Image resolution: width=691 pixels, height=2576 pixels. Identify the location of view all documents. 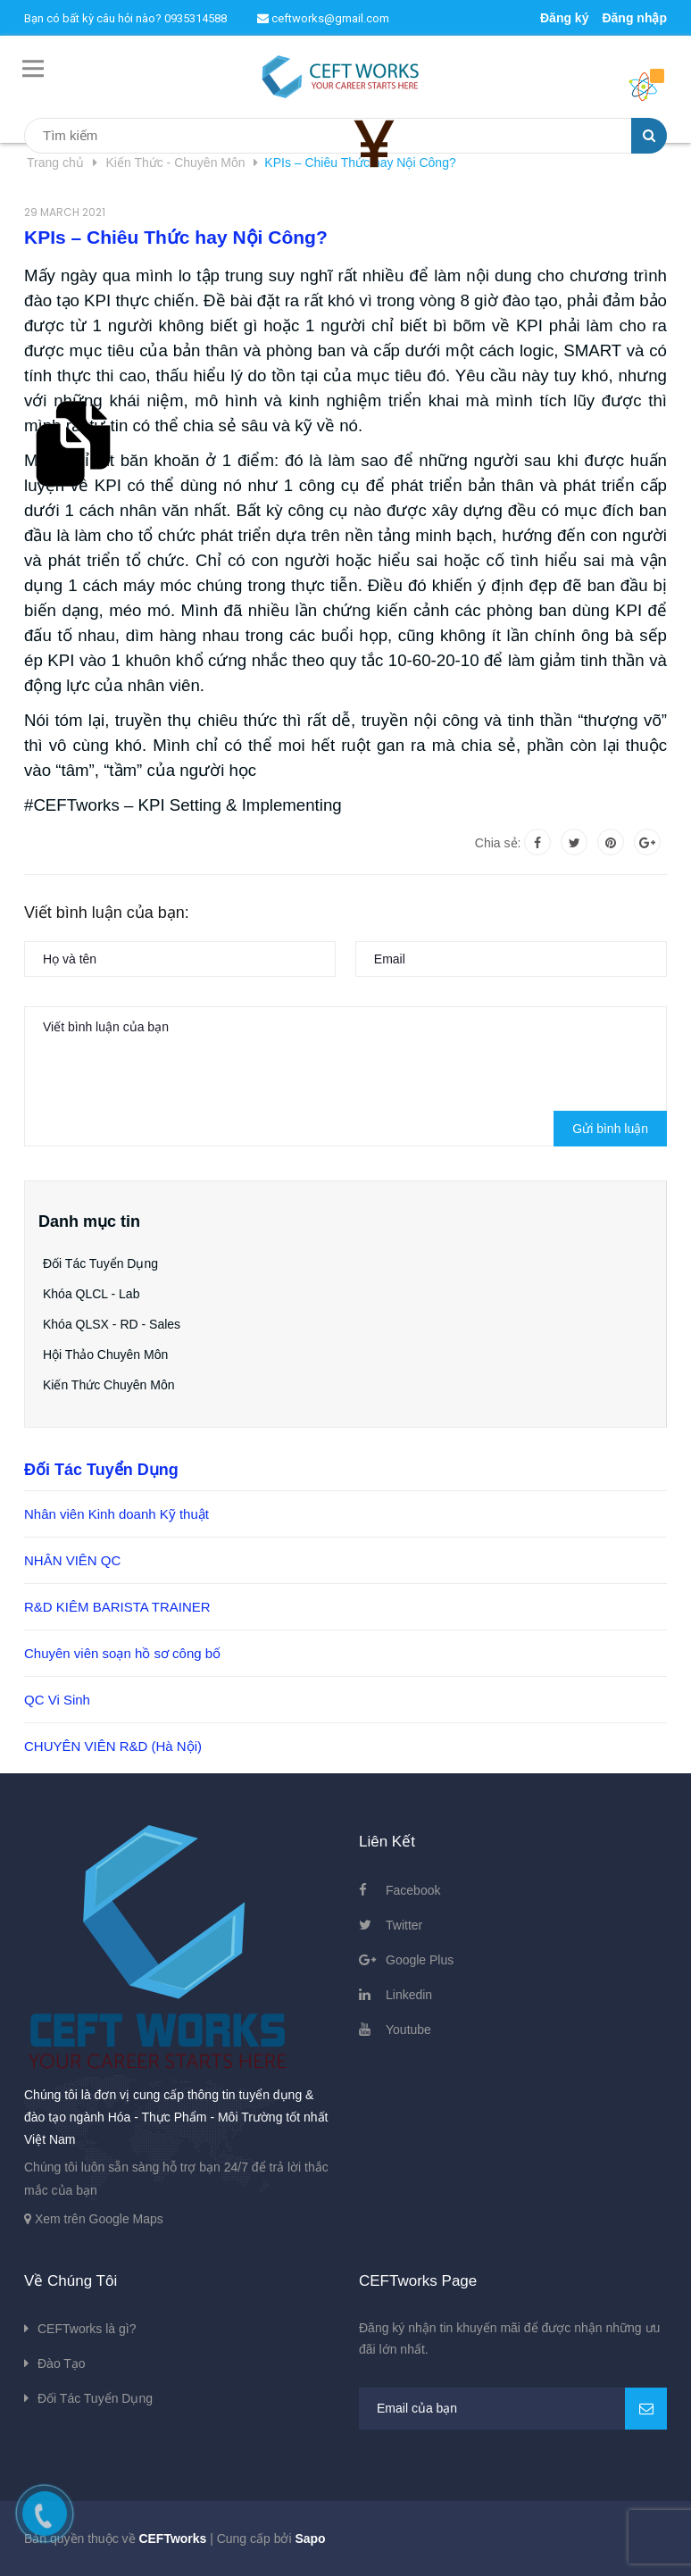
(73, 444).